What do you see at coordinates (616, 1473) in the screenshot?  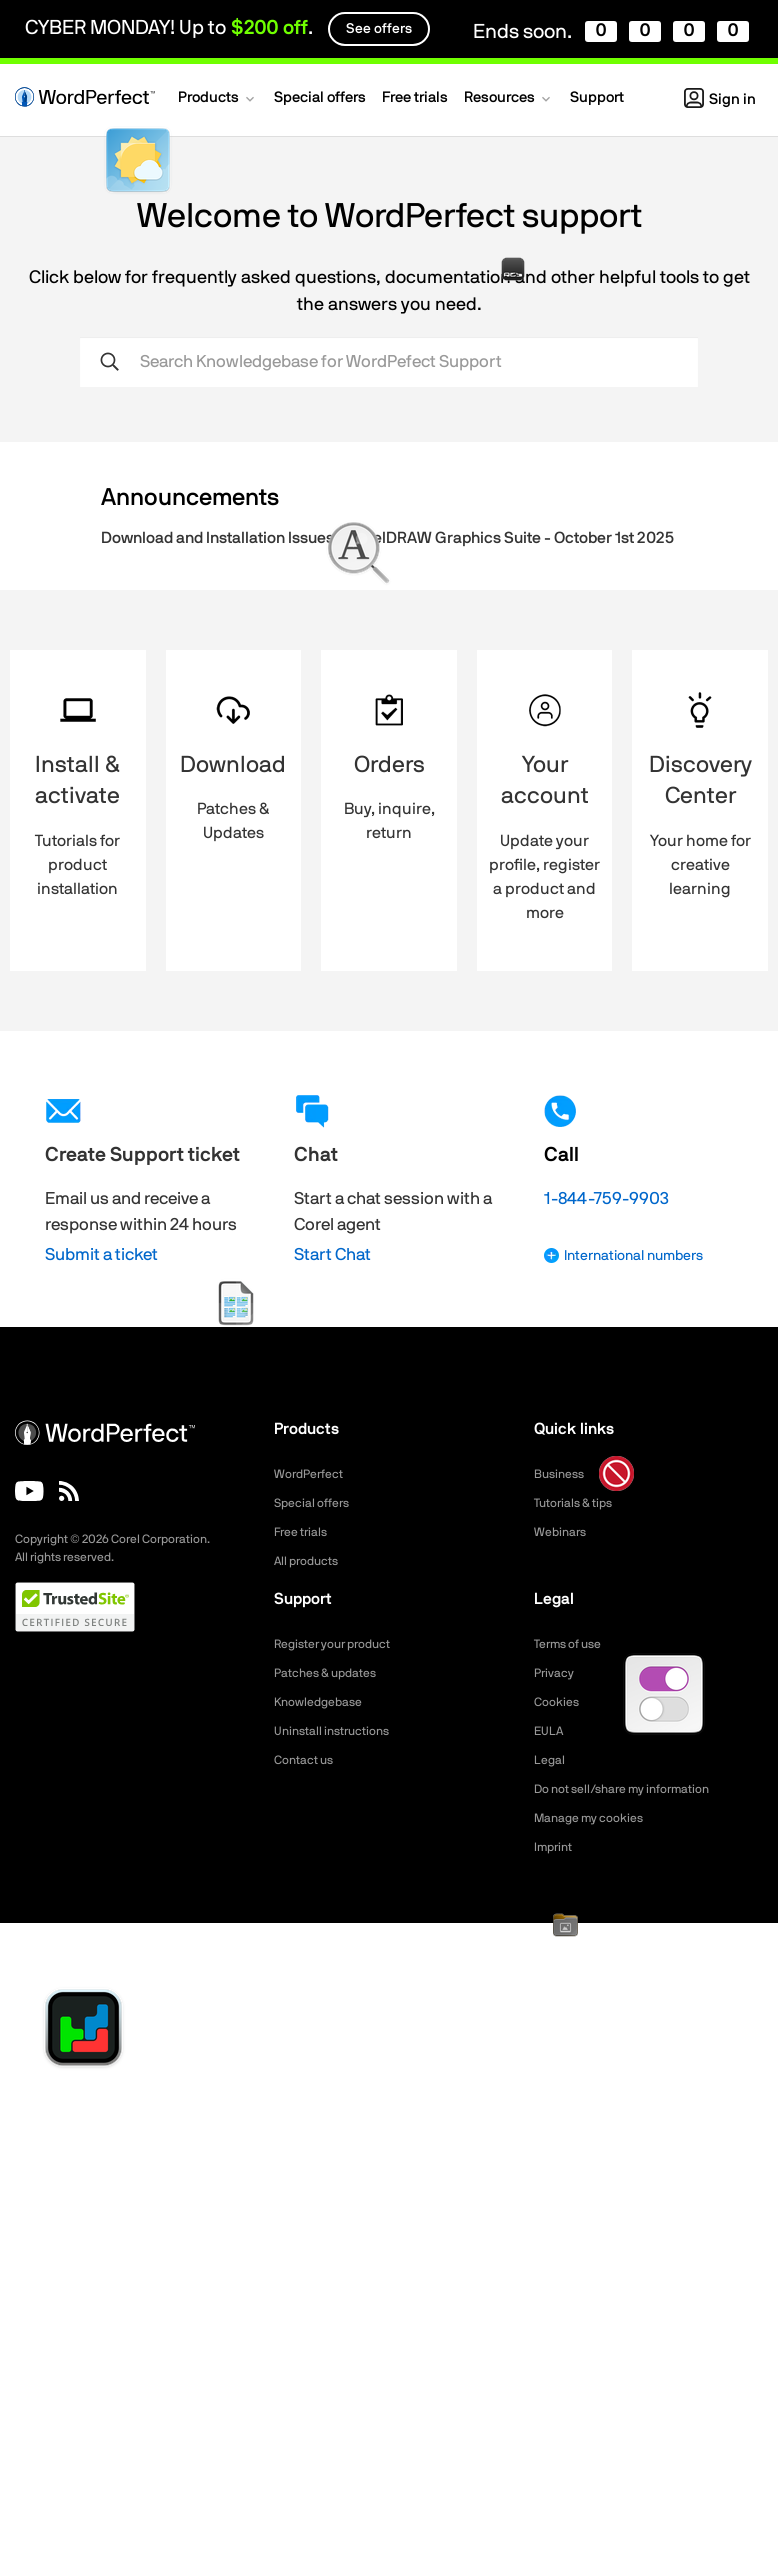 I see `clear or delete text from an input field` at bounding box center [616, 1473].